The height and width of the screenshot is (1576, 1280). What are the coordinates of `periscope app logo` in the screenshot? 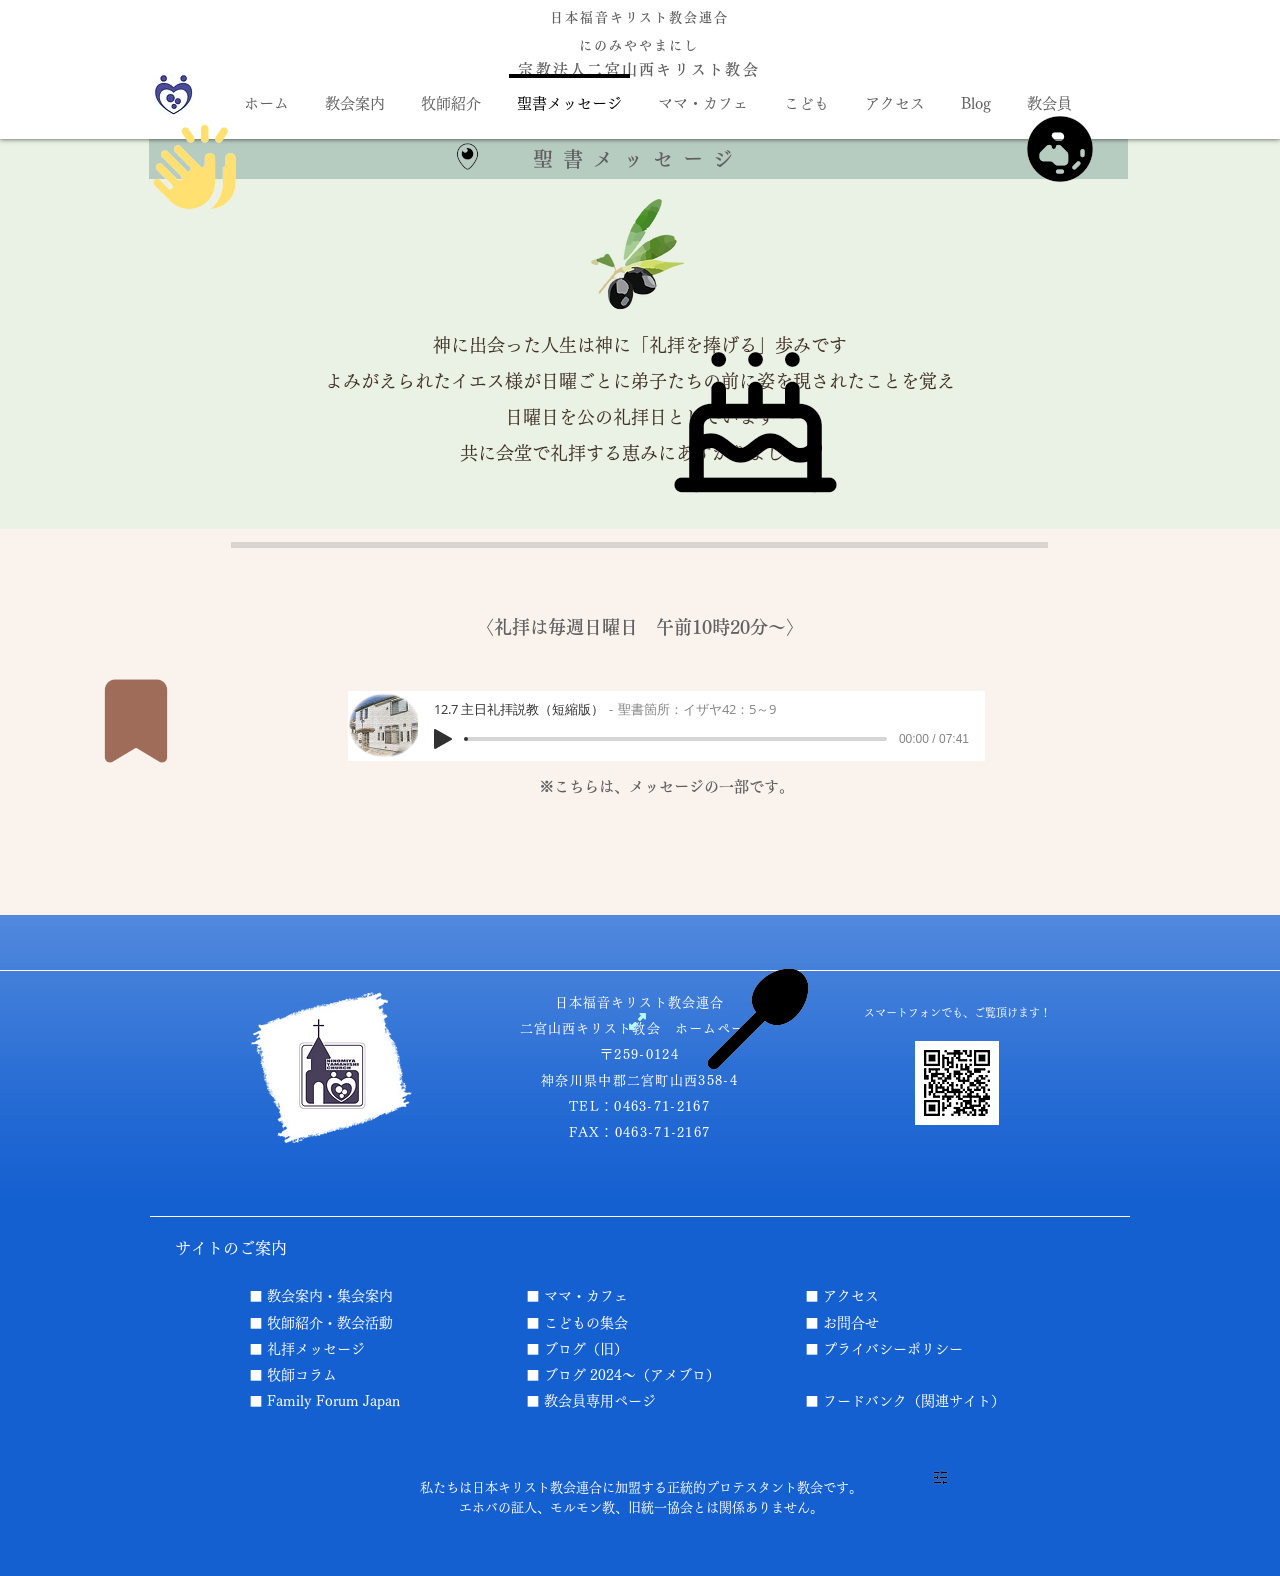 It's located at (467, 156).